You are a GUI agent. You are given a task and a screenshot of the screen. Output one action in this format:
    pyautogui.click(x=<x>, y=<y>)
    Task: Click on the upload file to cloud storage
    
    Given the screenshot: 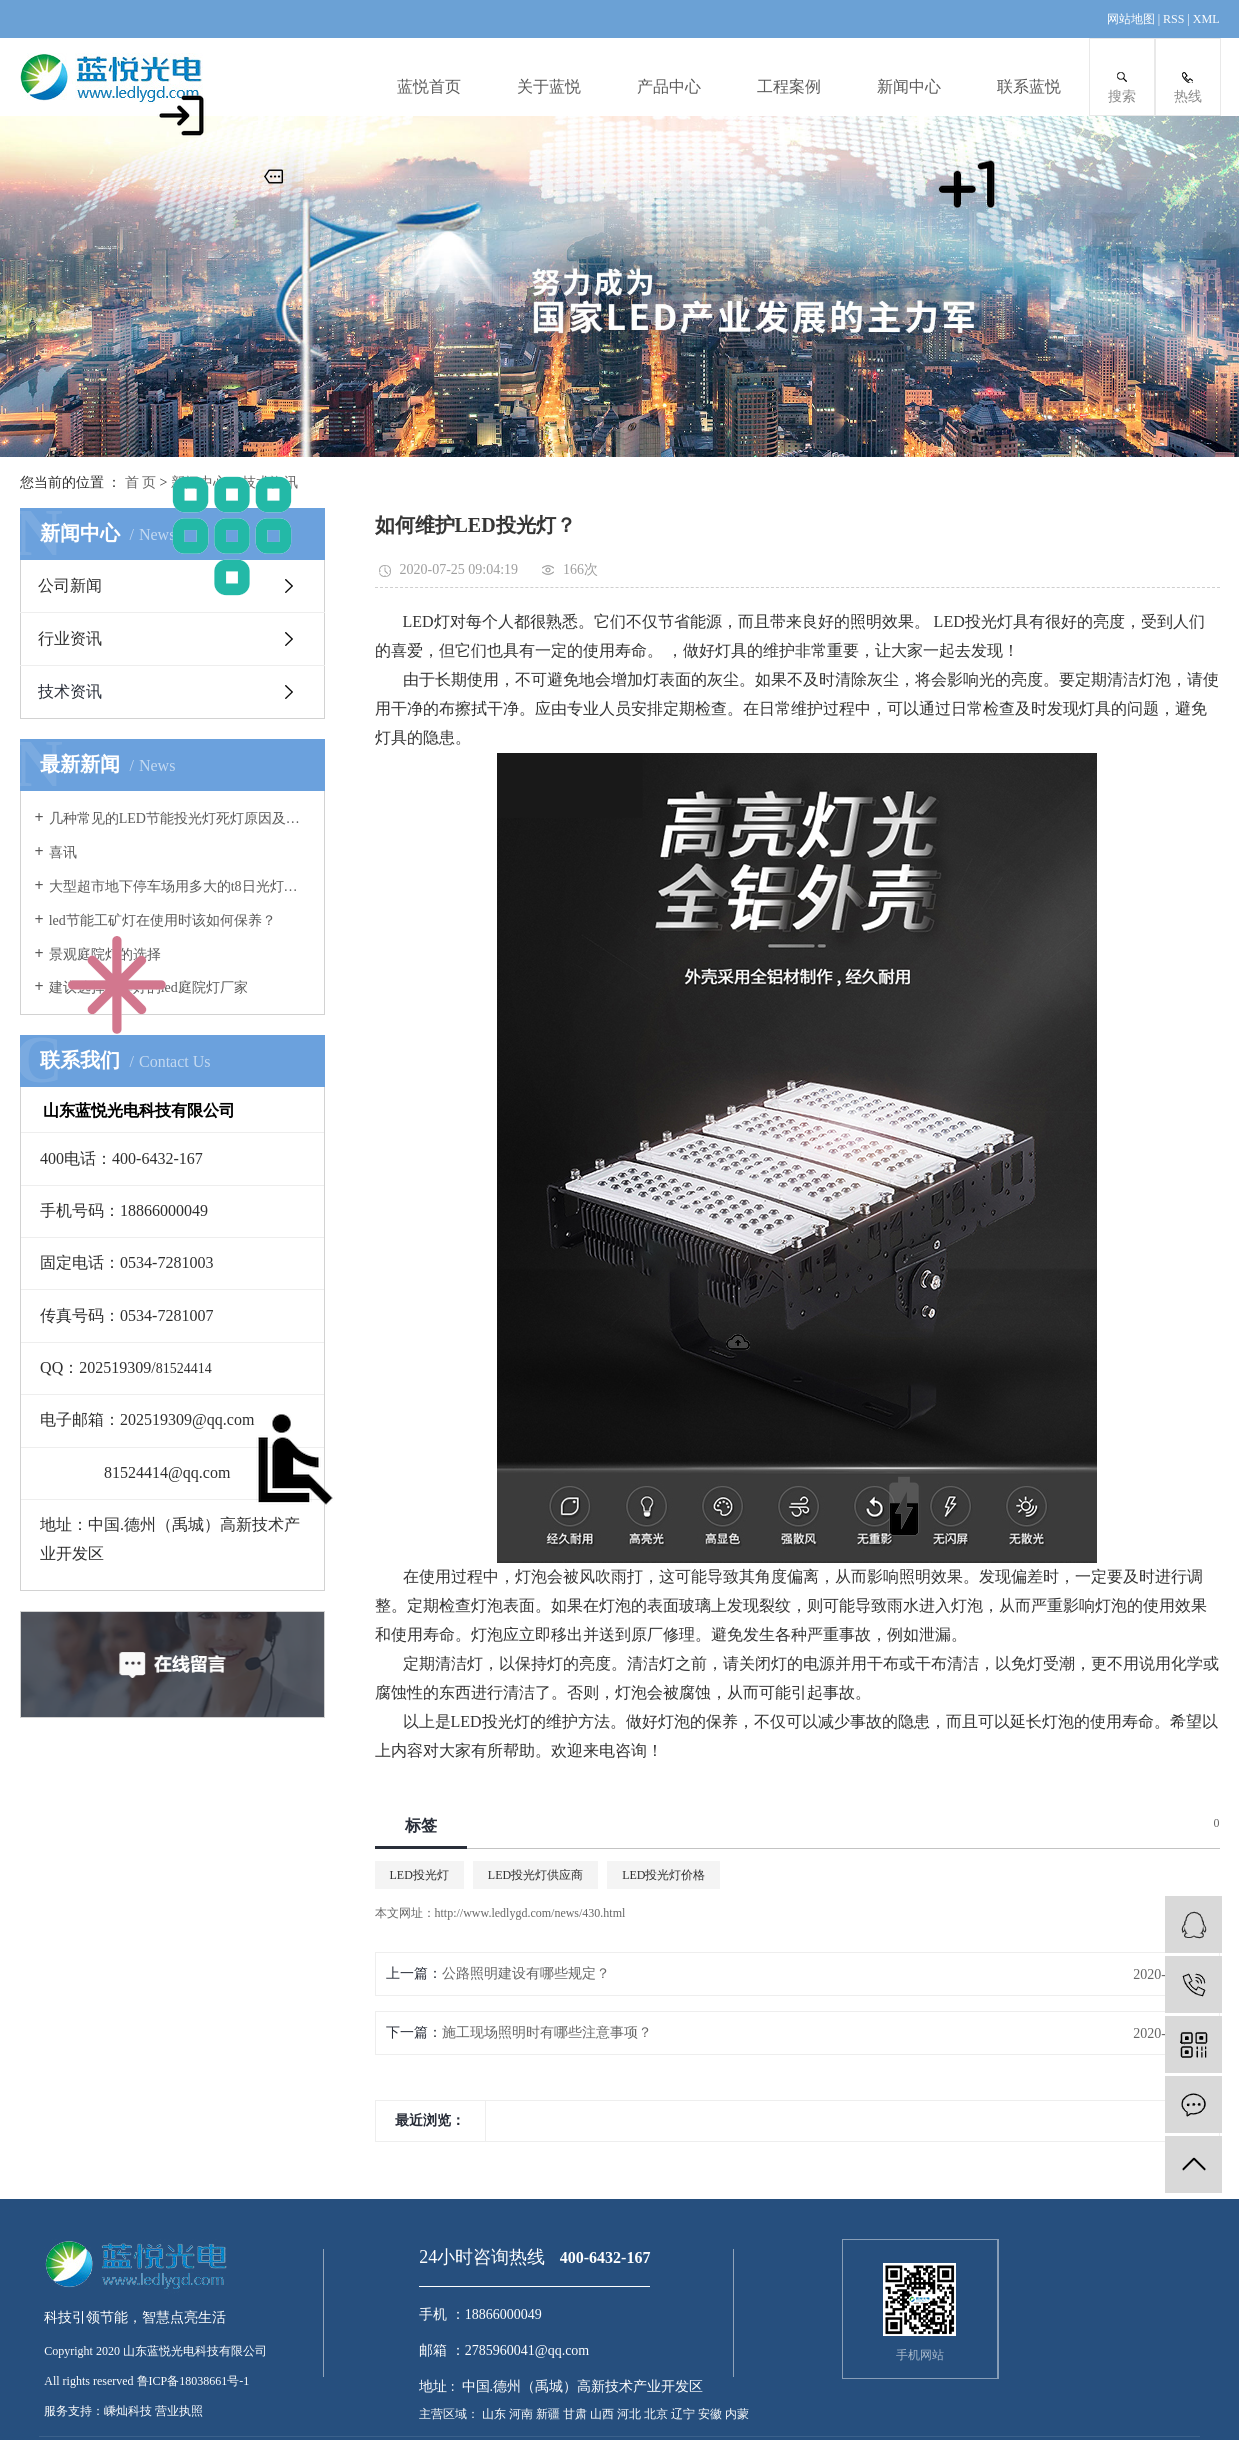 What is the action you would take?
    pyautogui.click(x=738, y=1342)
    